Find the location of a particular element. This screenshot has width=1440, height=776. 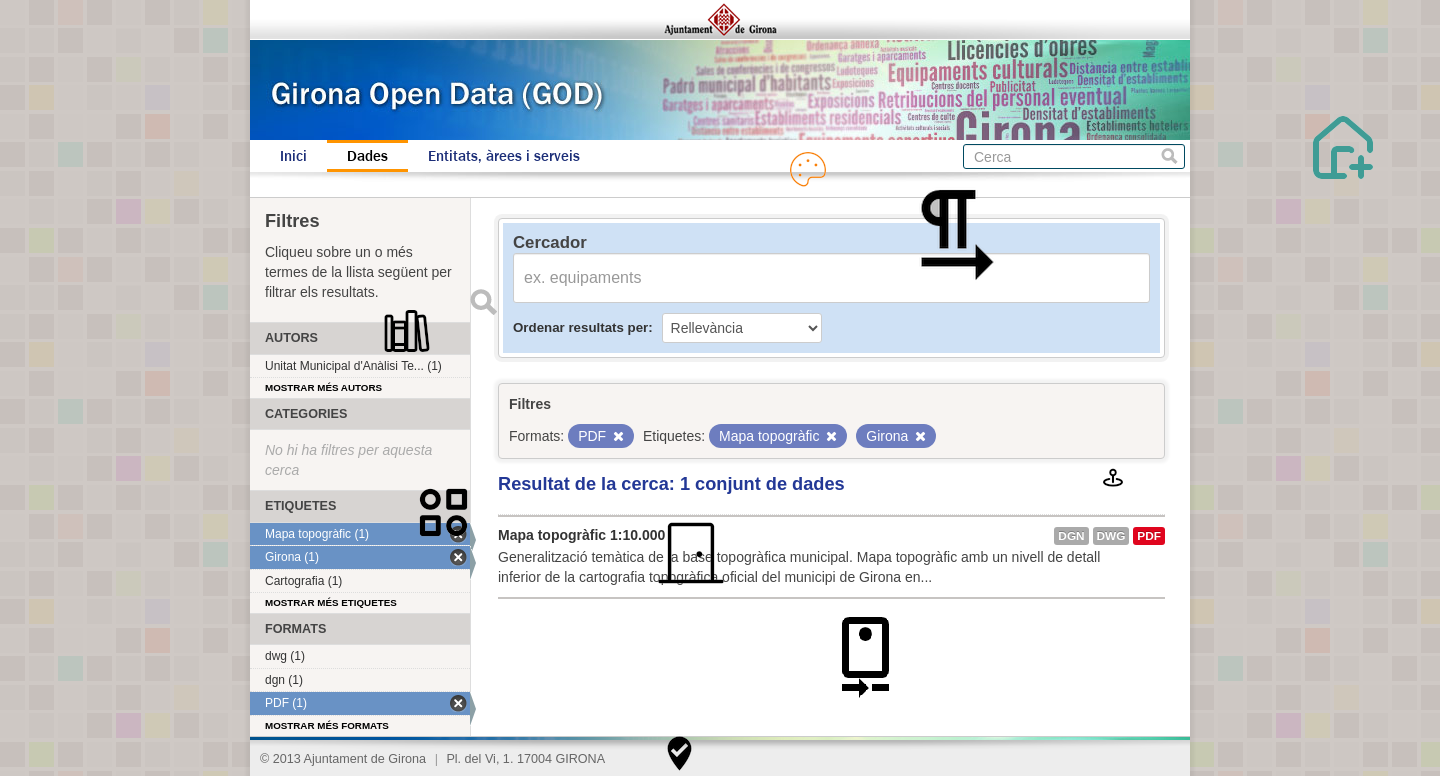

add a new home or property is located at coordinates (1343, 149).